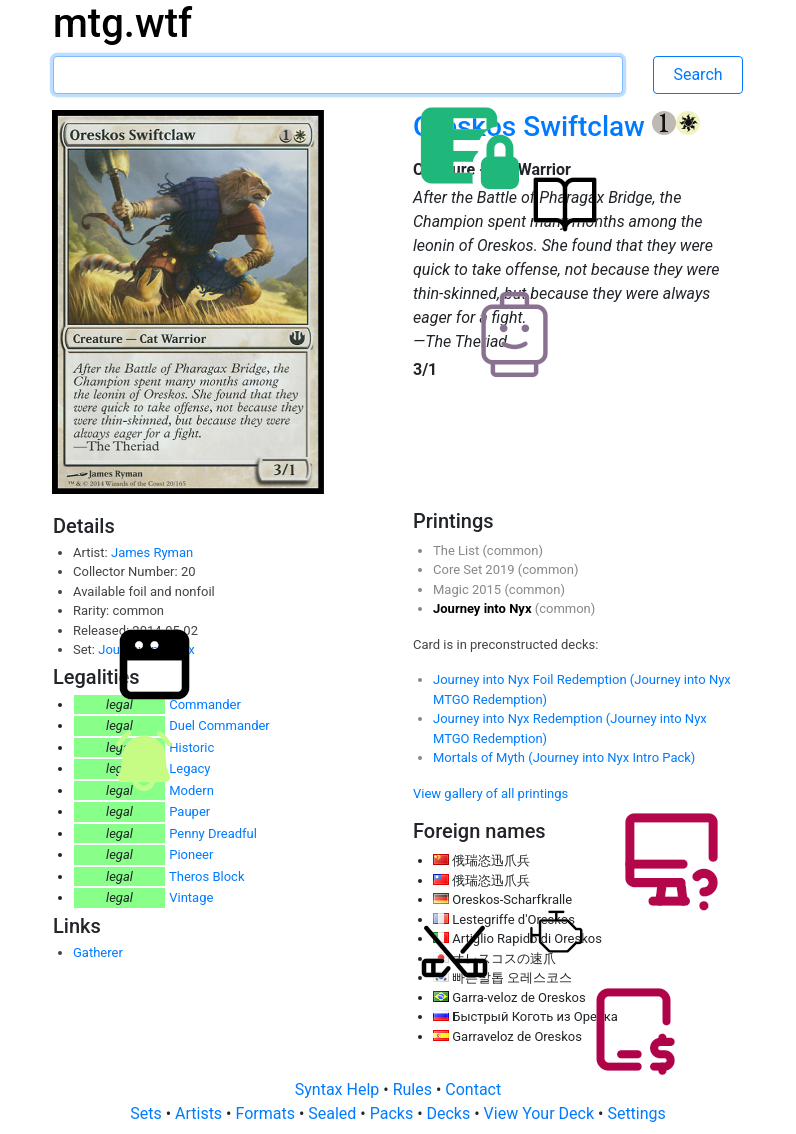 This screenshot has width=796, height=1134. I want to click on view hockey sports content, so click(454, 951).